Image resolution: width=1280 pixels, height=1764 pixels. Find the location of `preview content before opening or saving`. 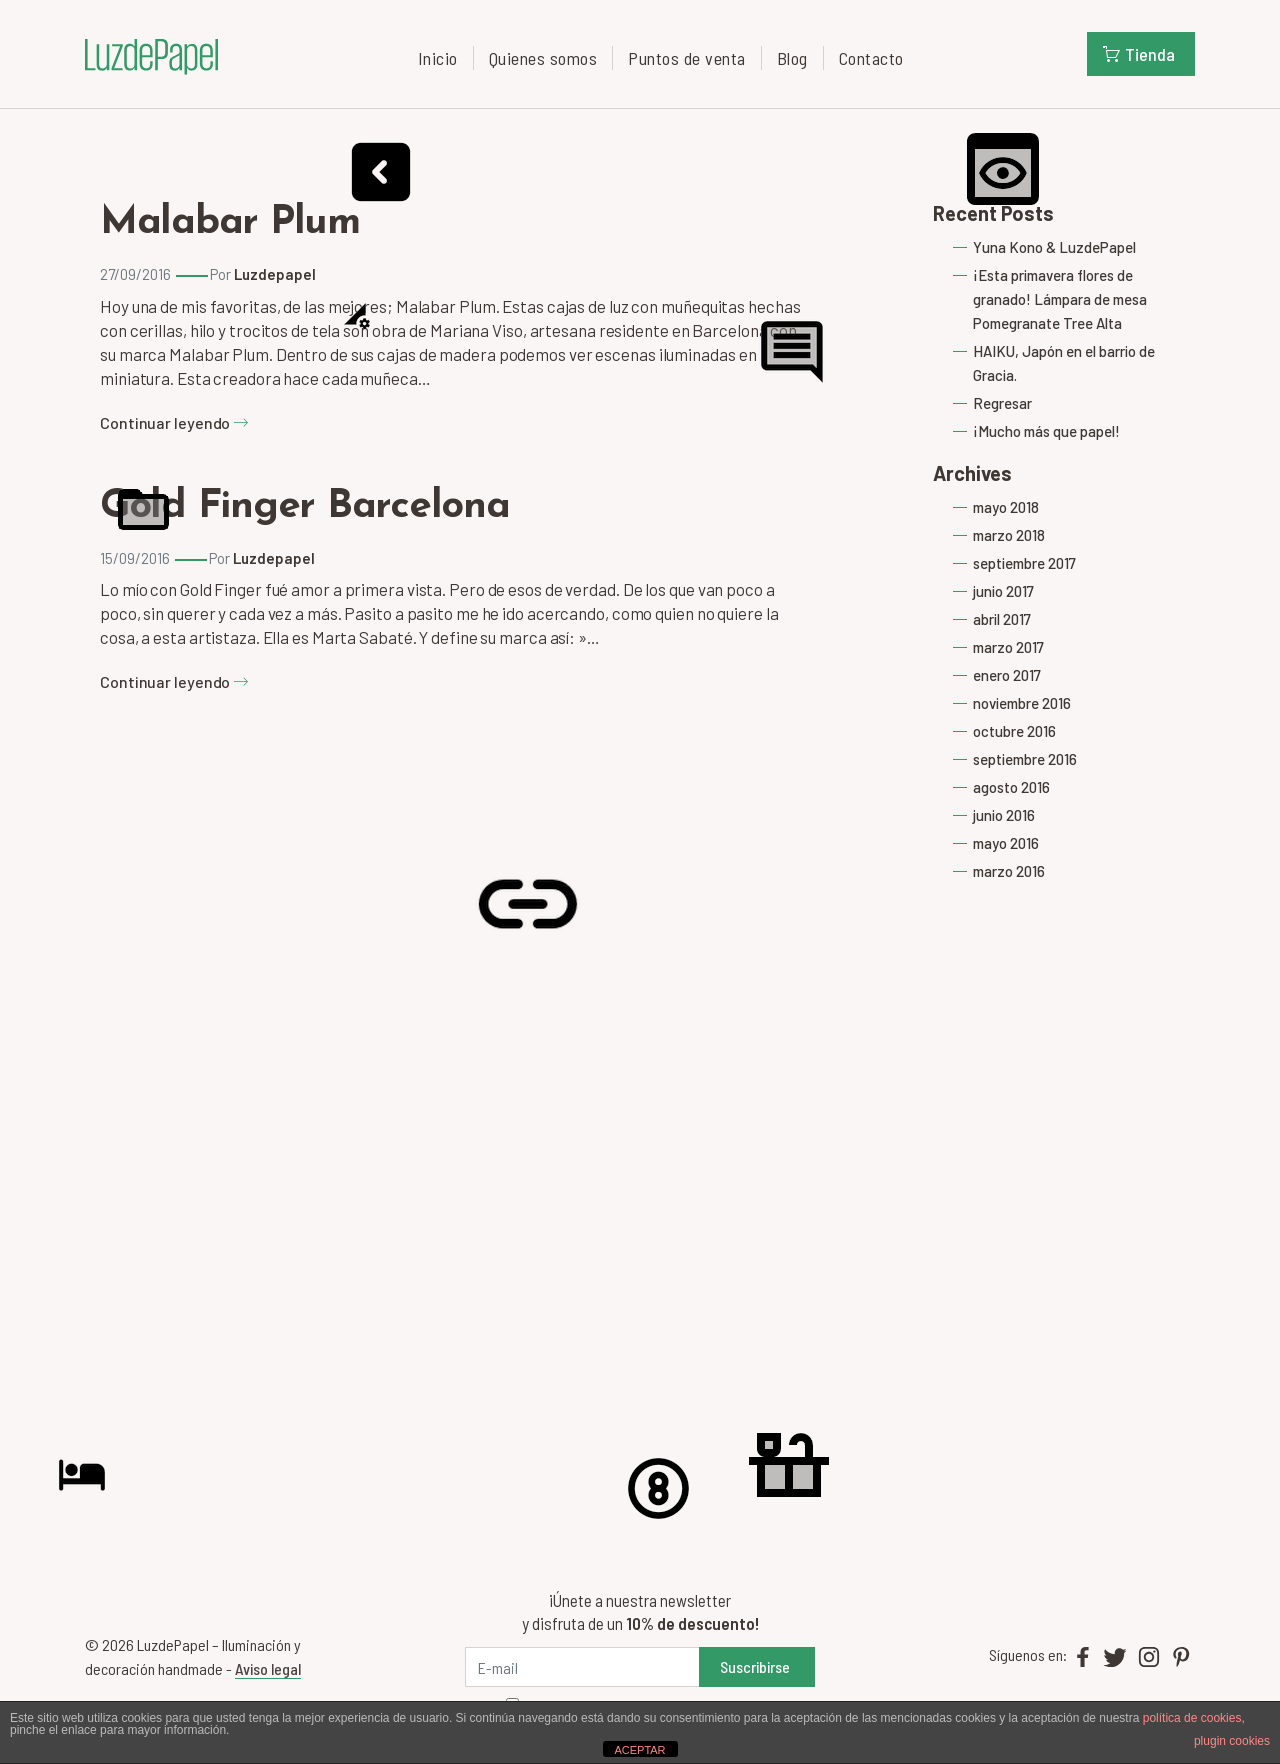

preview content before opening or saving is located at coordinates (1003, 169).